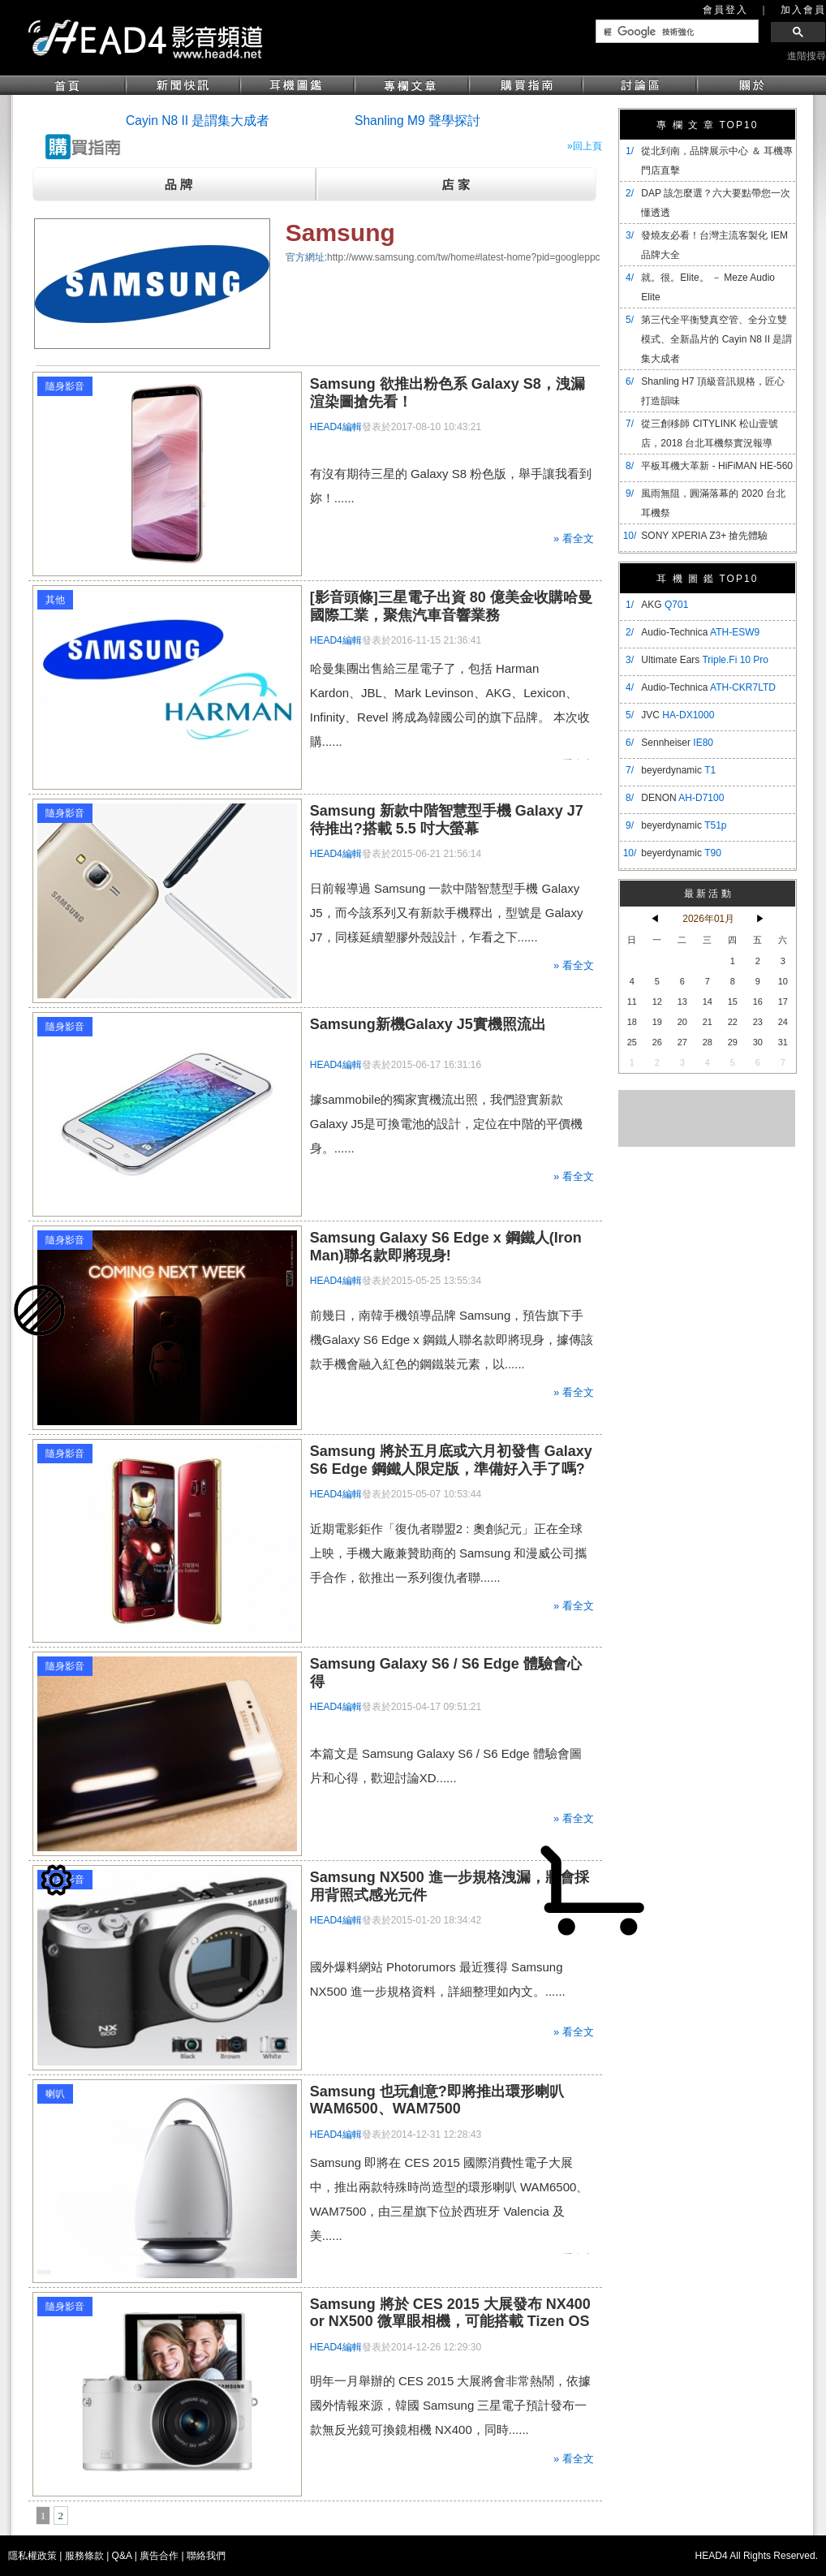 This screenshot has height=2576, width=826. I want to click on indicates restricted or prohibited action, so click(39, 1310).